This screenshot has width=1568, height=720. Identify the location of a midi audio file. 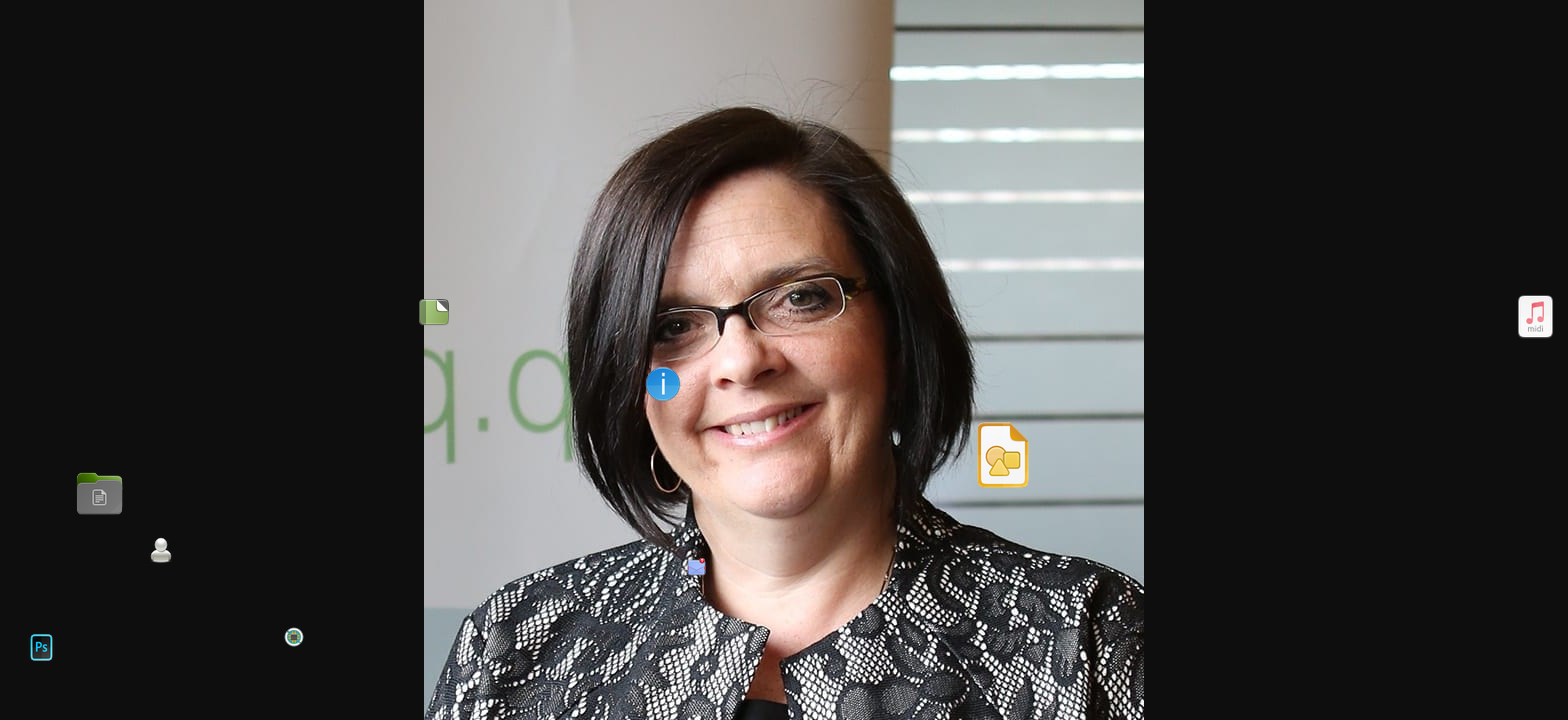
(1535, 316).